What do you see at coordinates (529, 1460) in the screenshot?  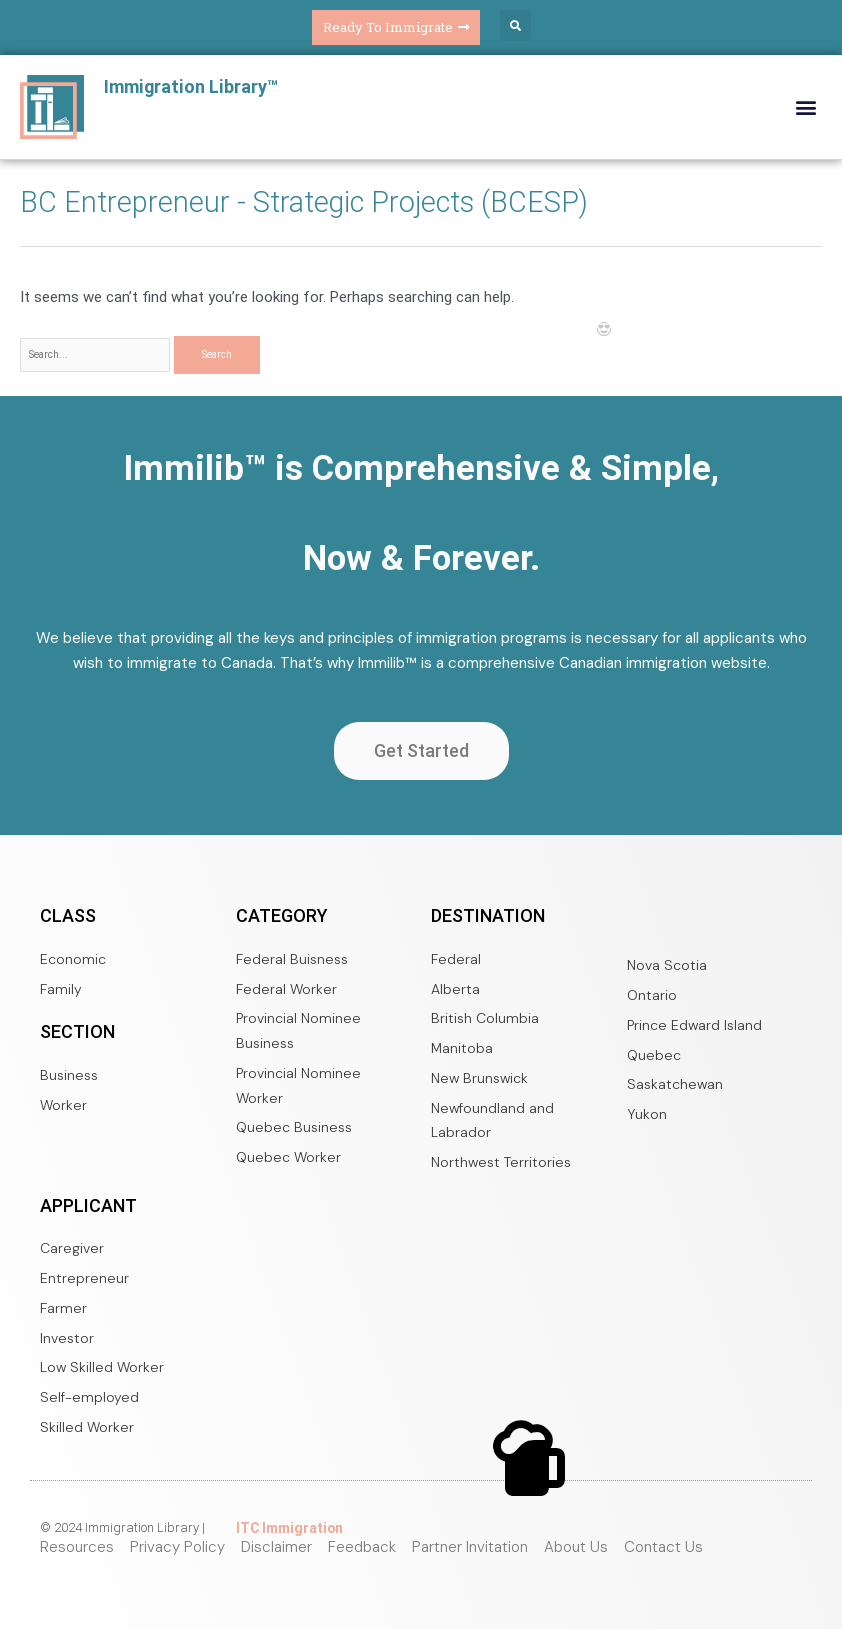 I see `find nearby bars or pubs` at bounding box center [529, 1460].